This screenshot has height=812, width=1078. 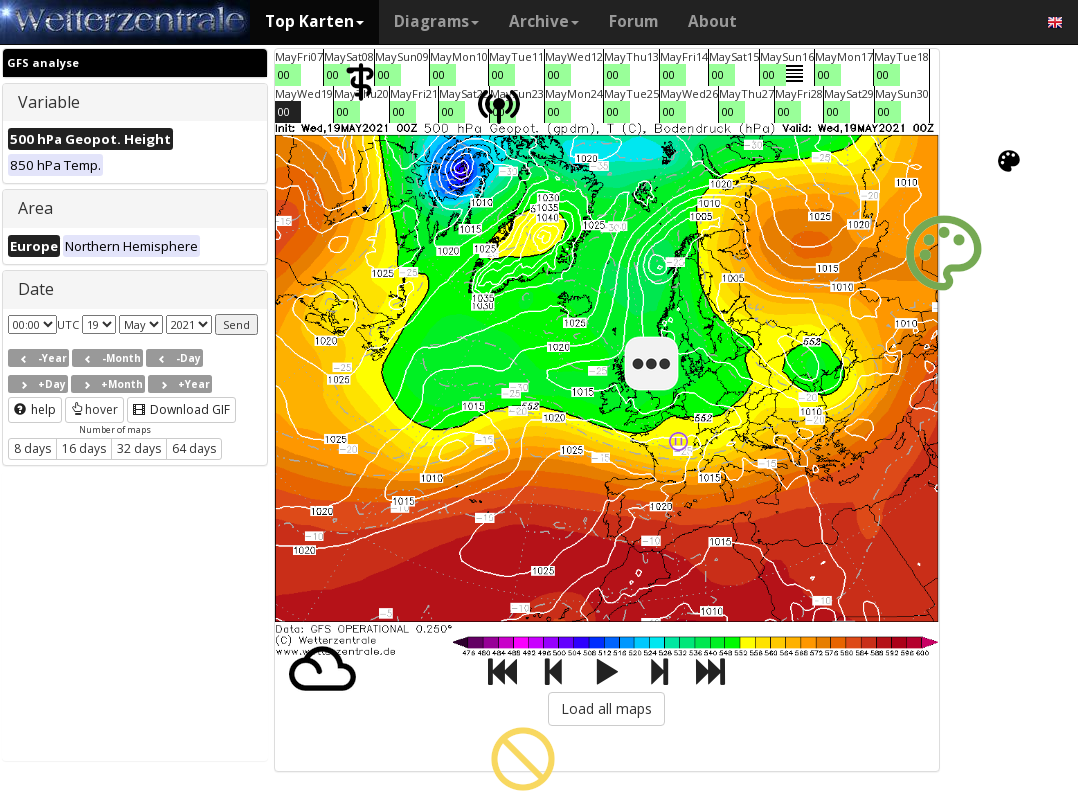 What do you see at coordinates (322, 668) in the screenshot?
I see `indicates cloud storage or services` at bounding box center [322, 668].